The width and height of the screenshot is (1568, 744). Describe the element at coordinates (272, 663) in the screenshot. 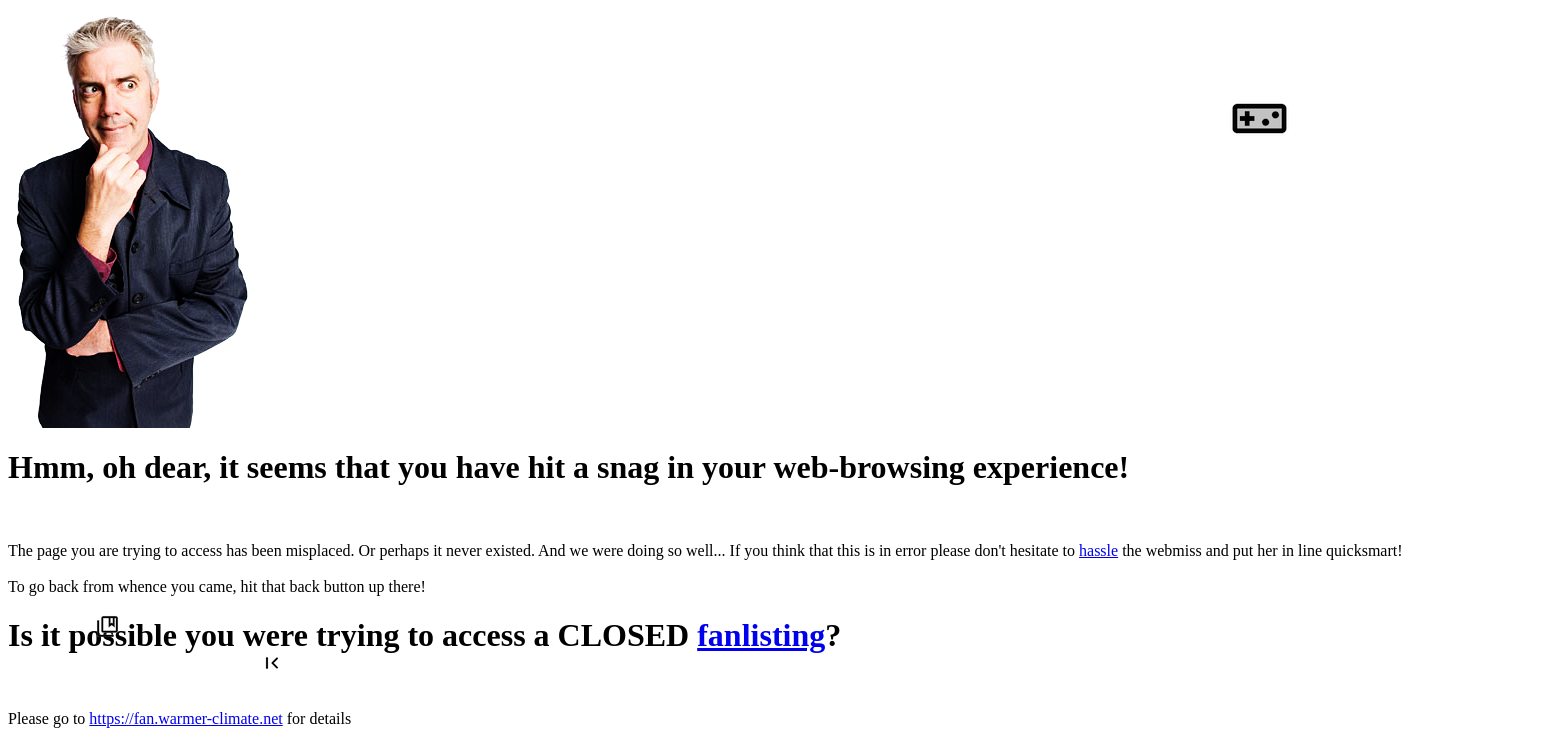

I see `go to first page` at that location.